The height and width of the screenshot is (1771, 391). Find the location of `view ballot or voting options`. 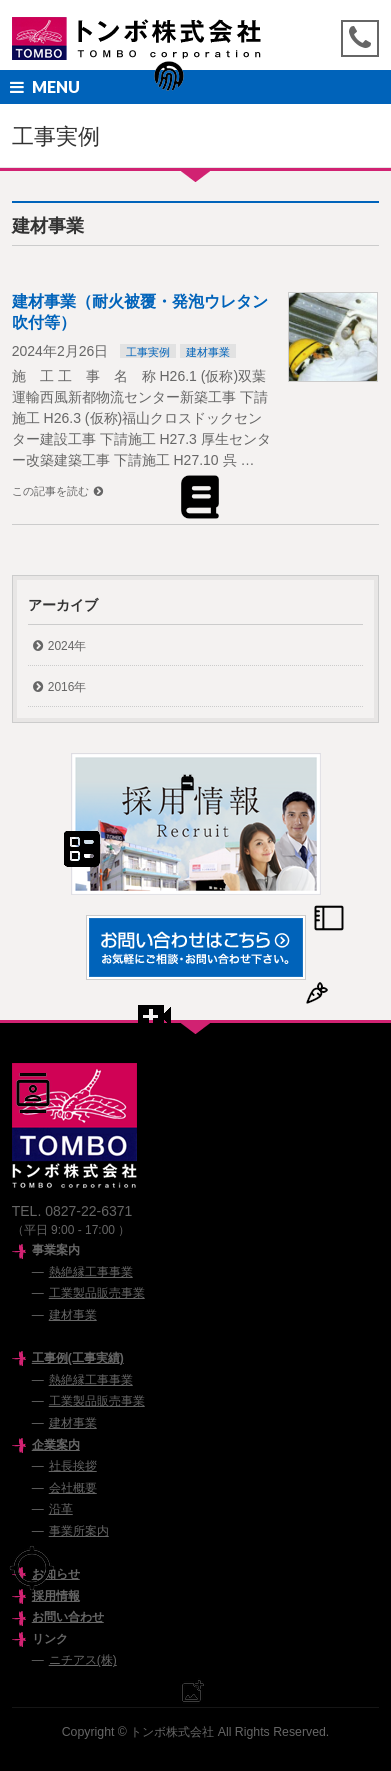

view ballot or voting options is located at coordinates (82, 849).